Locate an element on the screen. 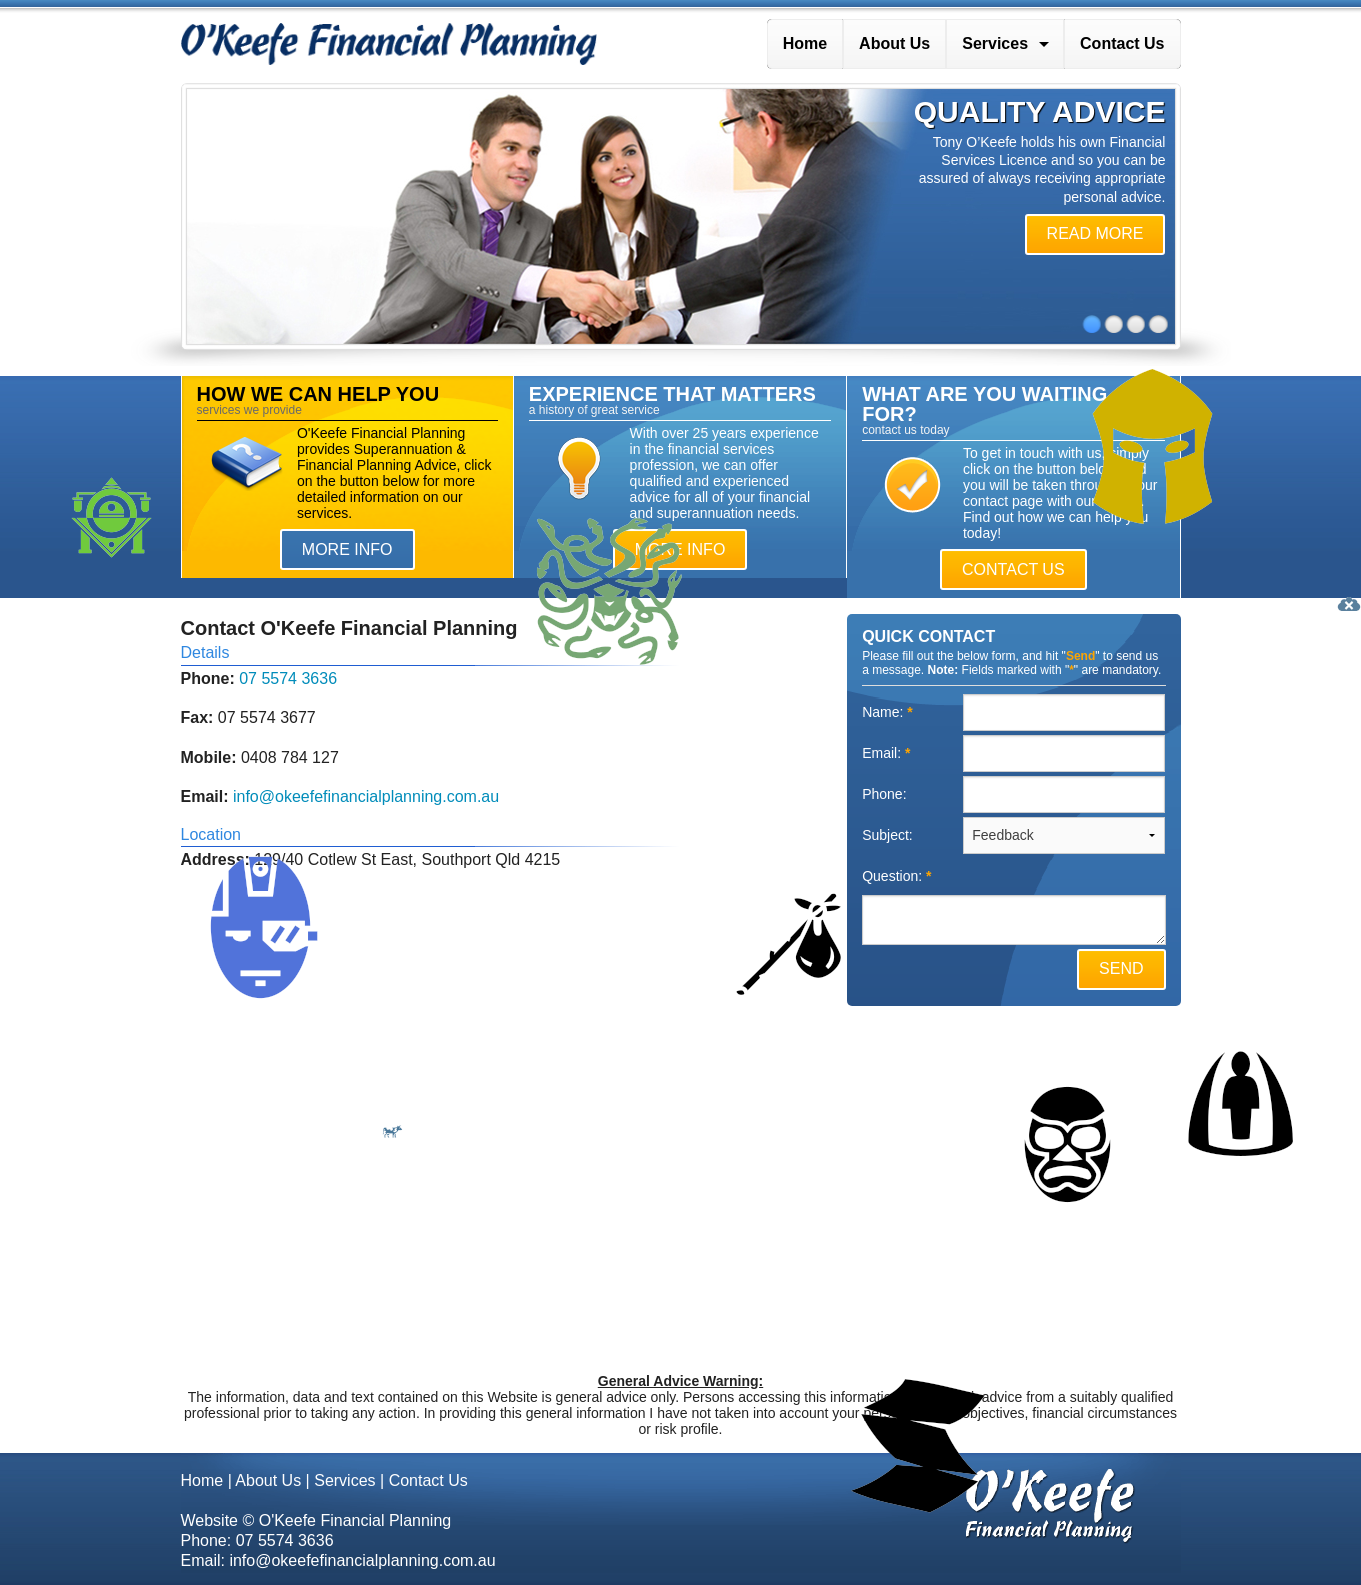 The height and width of the screenshot is (1585, 1361). select warrior or knight character class is located at coordinates (1152, 449).